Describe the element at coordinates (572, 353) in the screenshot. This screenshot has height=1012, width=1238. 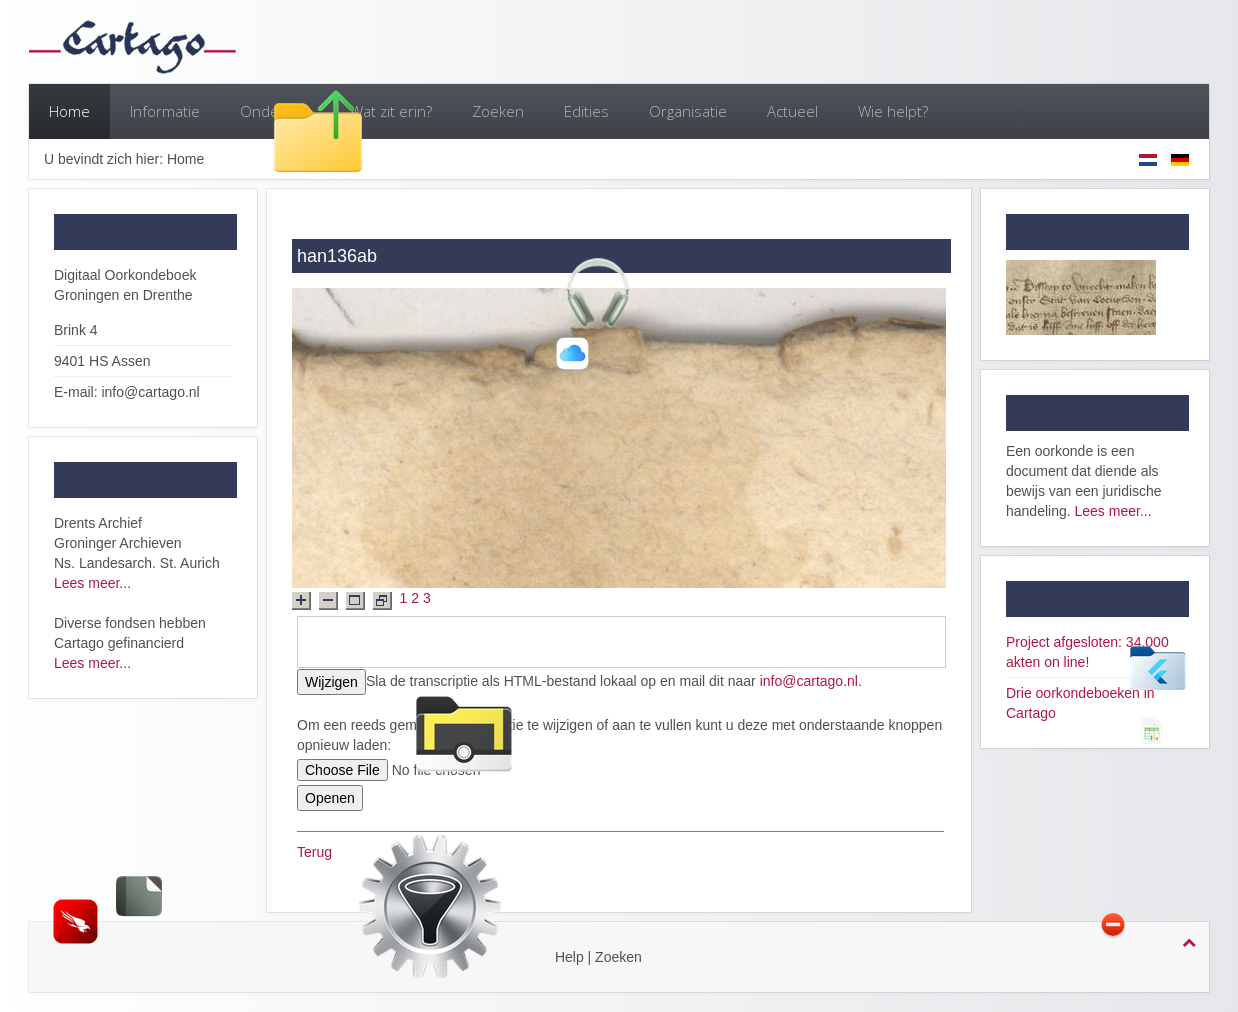
I see `open iCloud+ settings and subscription management` at that location.